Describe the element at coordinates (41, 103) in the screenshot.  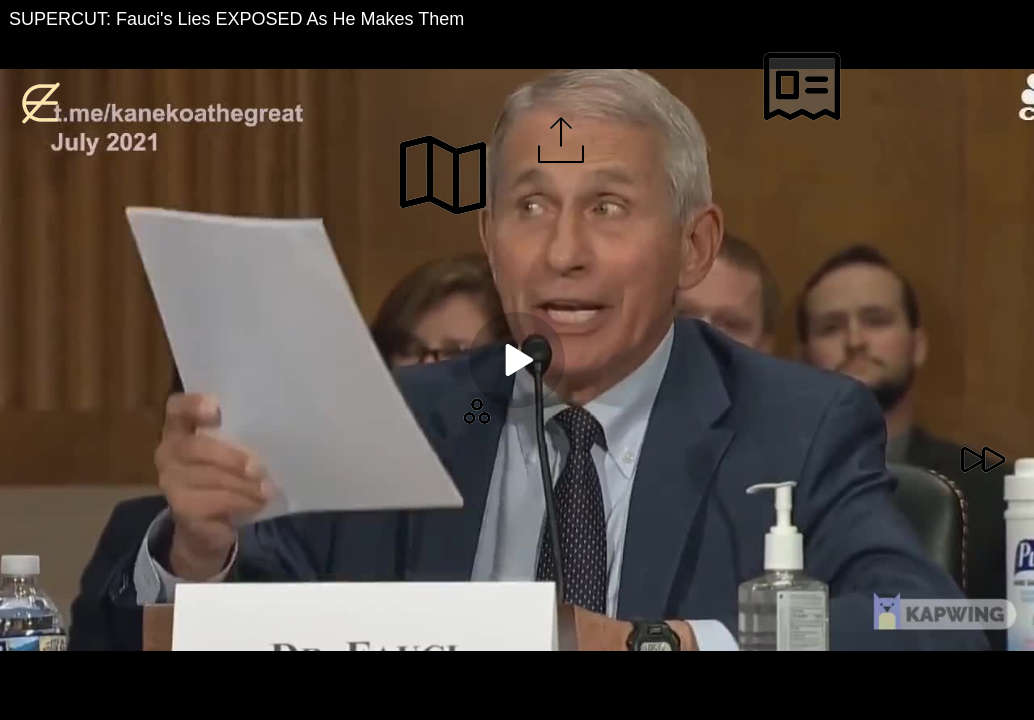
I see `indicates item is not part of a set or group` at that location.